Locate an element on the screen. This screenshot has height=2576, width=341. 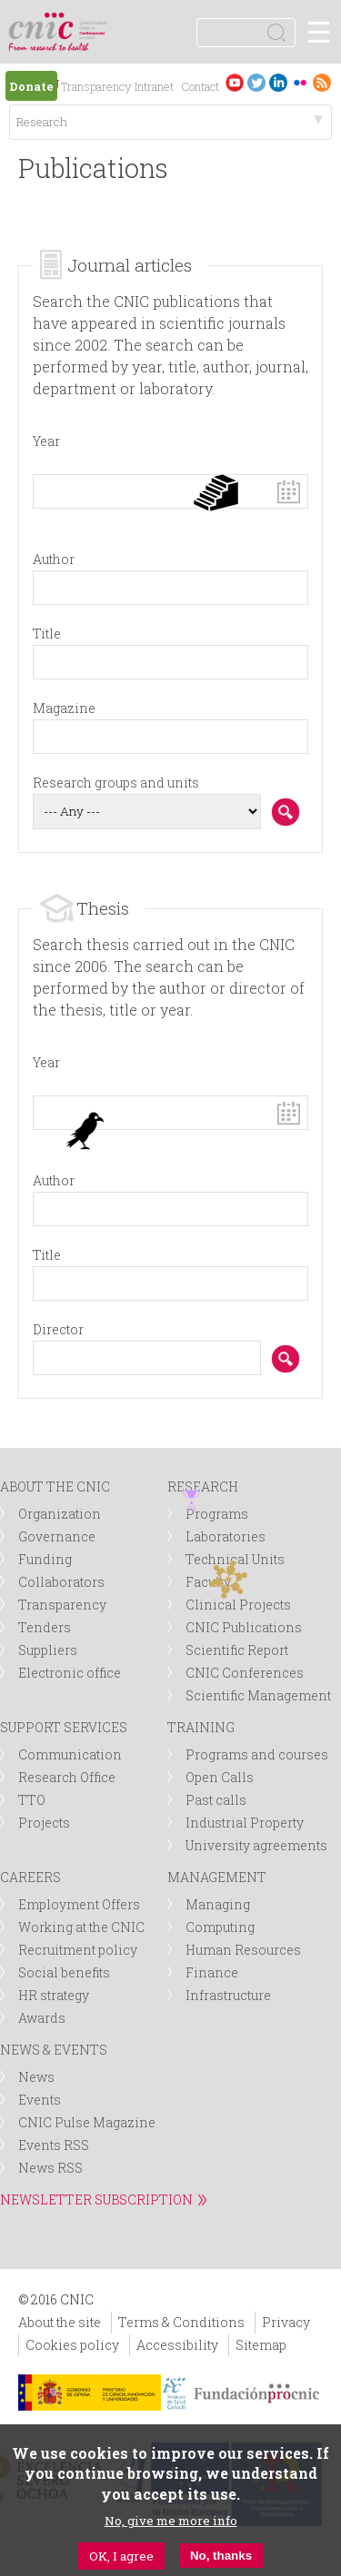
navigate between levels or floors is located at coordinates (216, 492).